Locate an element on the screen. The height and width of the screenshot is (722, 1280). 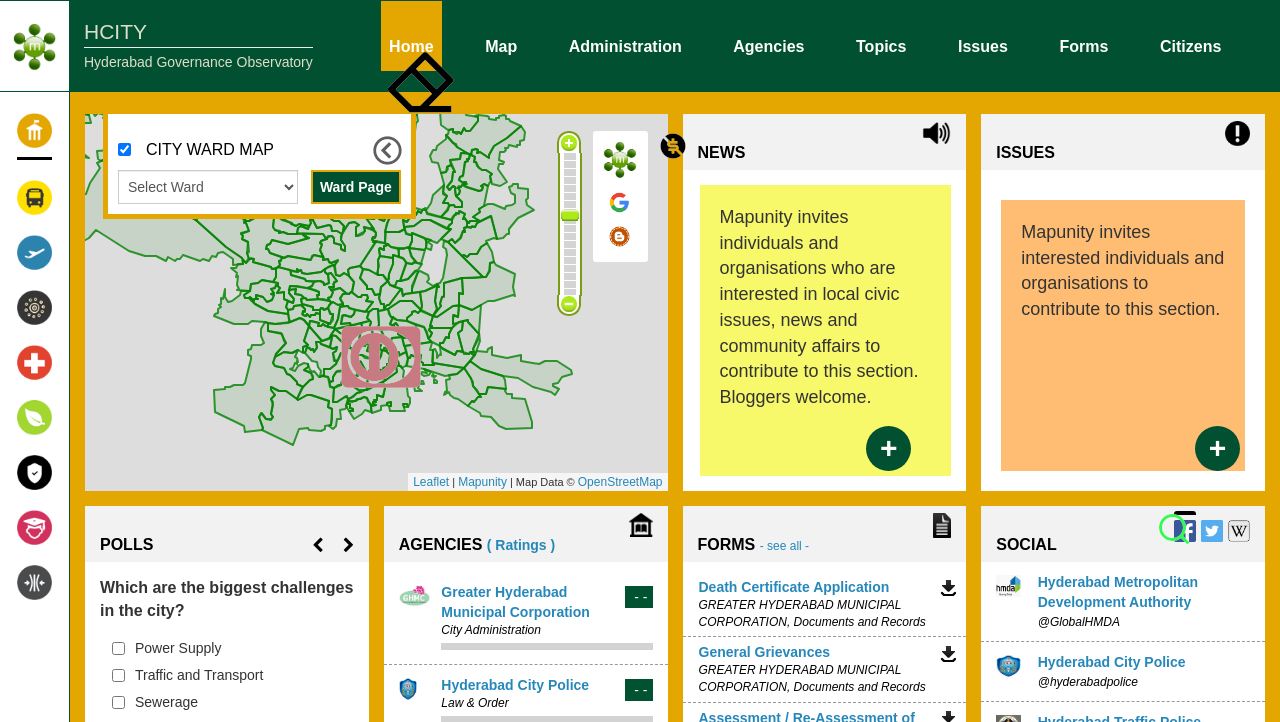
search for content or items is located at coordinates (1174, 529).